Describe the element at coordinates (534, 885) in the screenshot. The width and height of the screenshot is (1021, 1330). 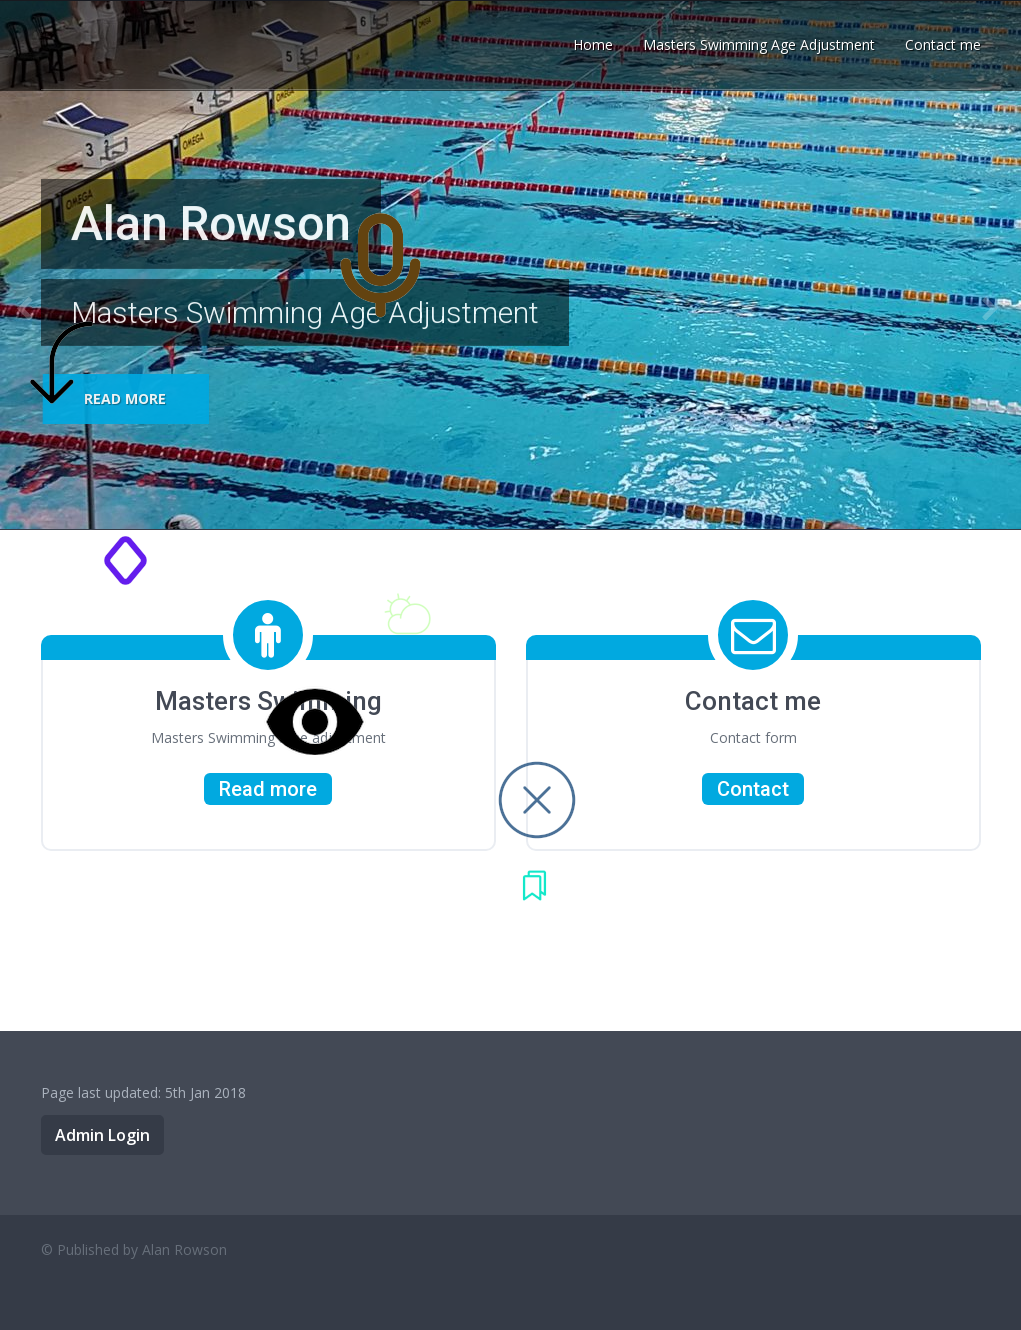
I see `view all saved bookmarks` at that location.